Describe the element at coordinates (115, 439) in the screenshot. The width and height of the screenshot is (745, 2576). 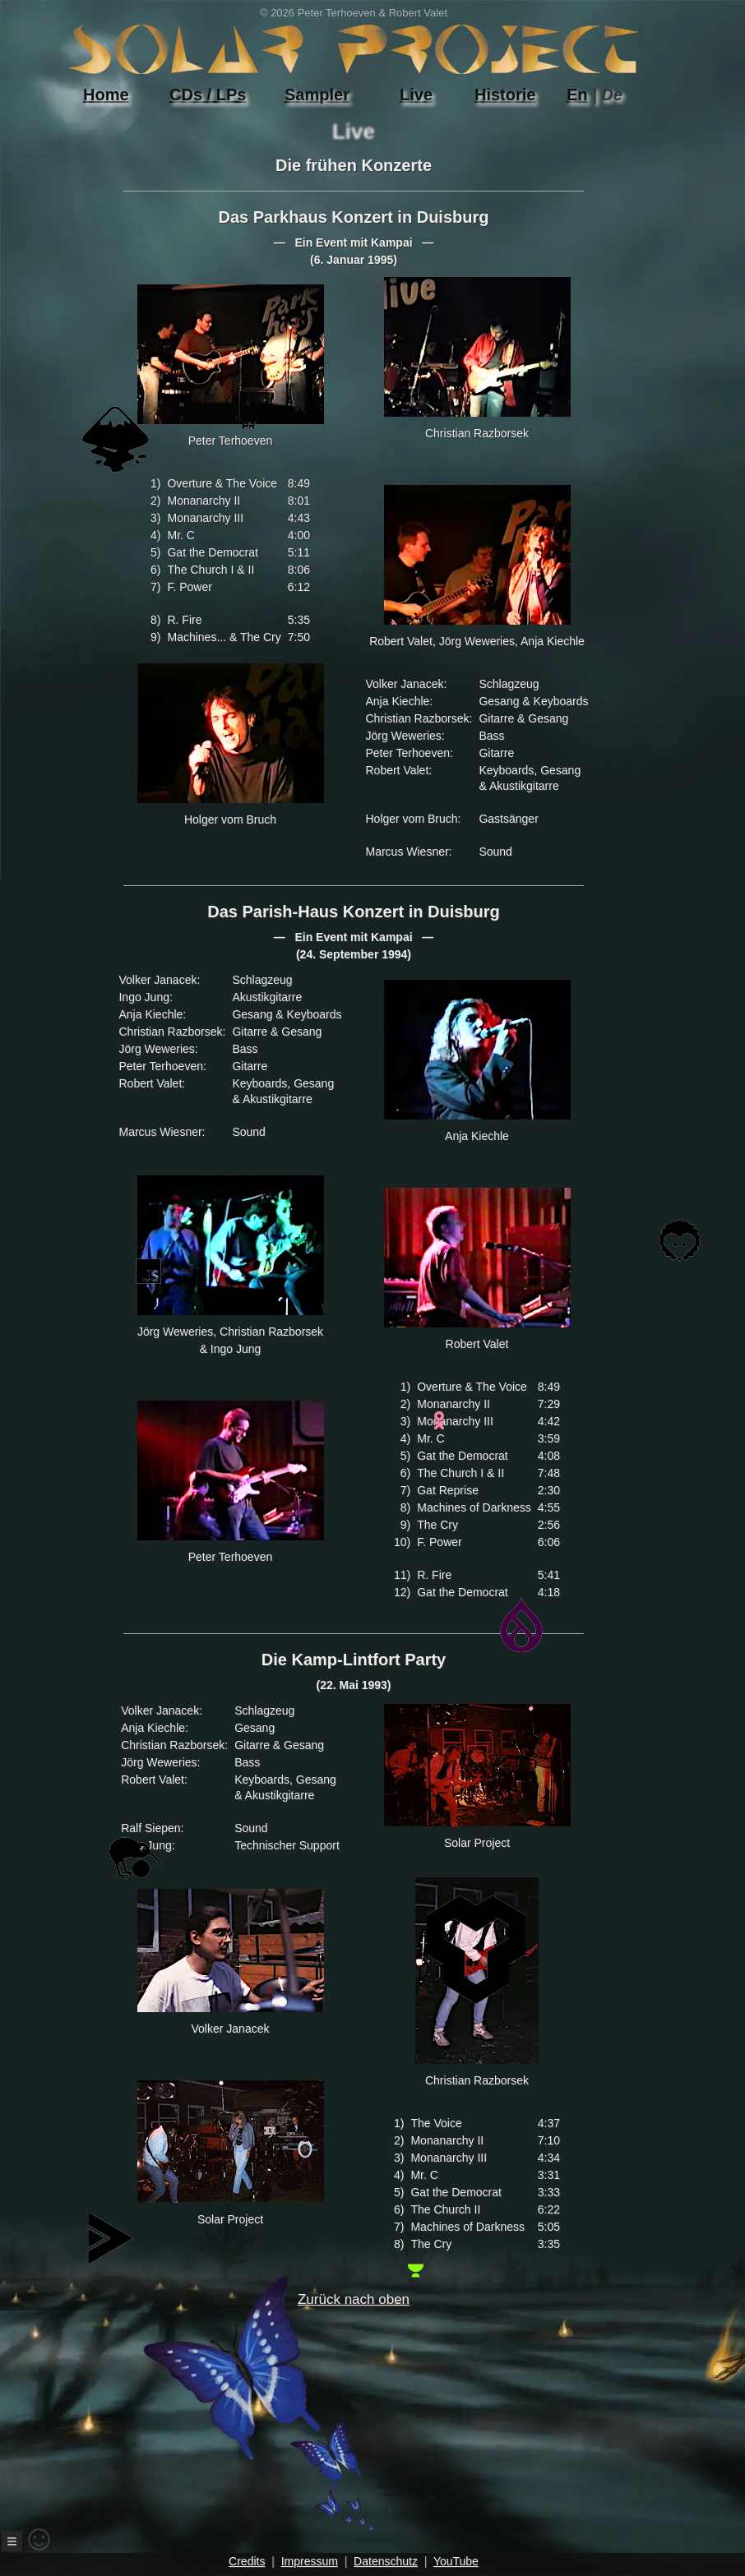
I see `open Inkscape vector graphics editor` at that location.